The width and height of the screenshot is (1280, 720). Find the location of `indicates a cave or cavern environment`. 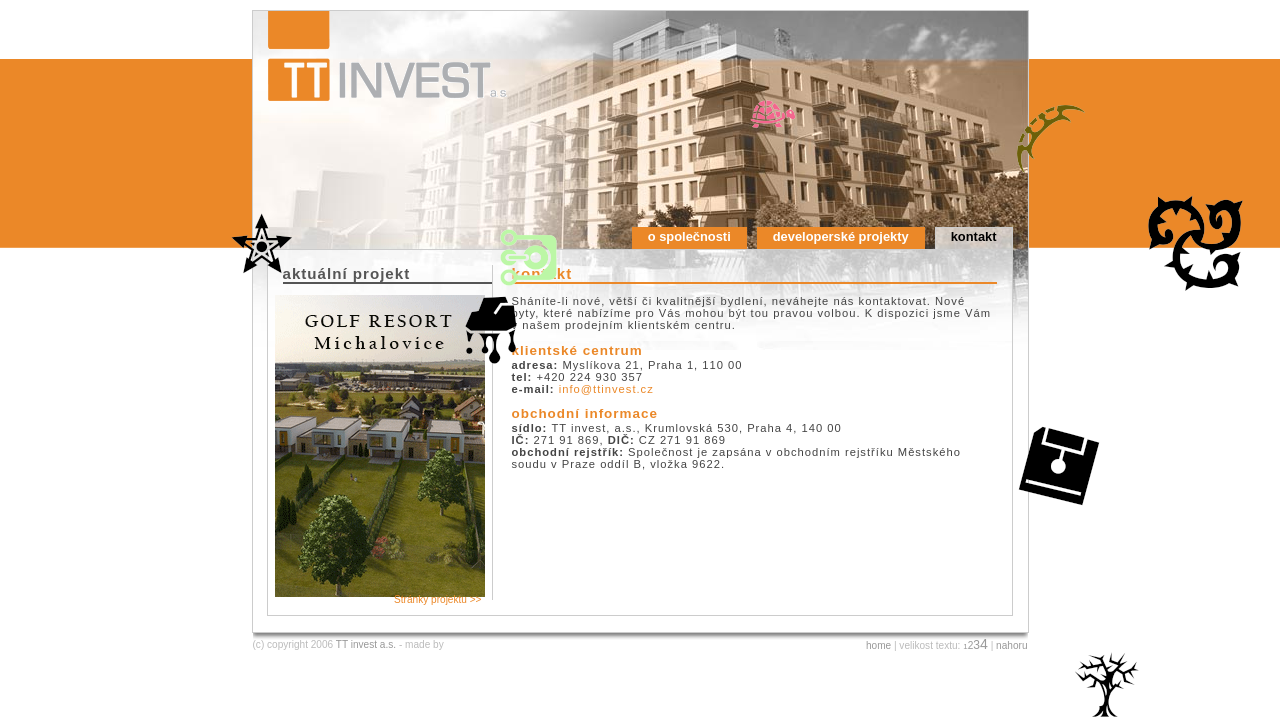

indicates a cave or cavern environment is located at coordinates (493, 330).